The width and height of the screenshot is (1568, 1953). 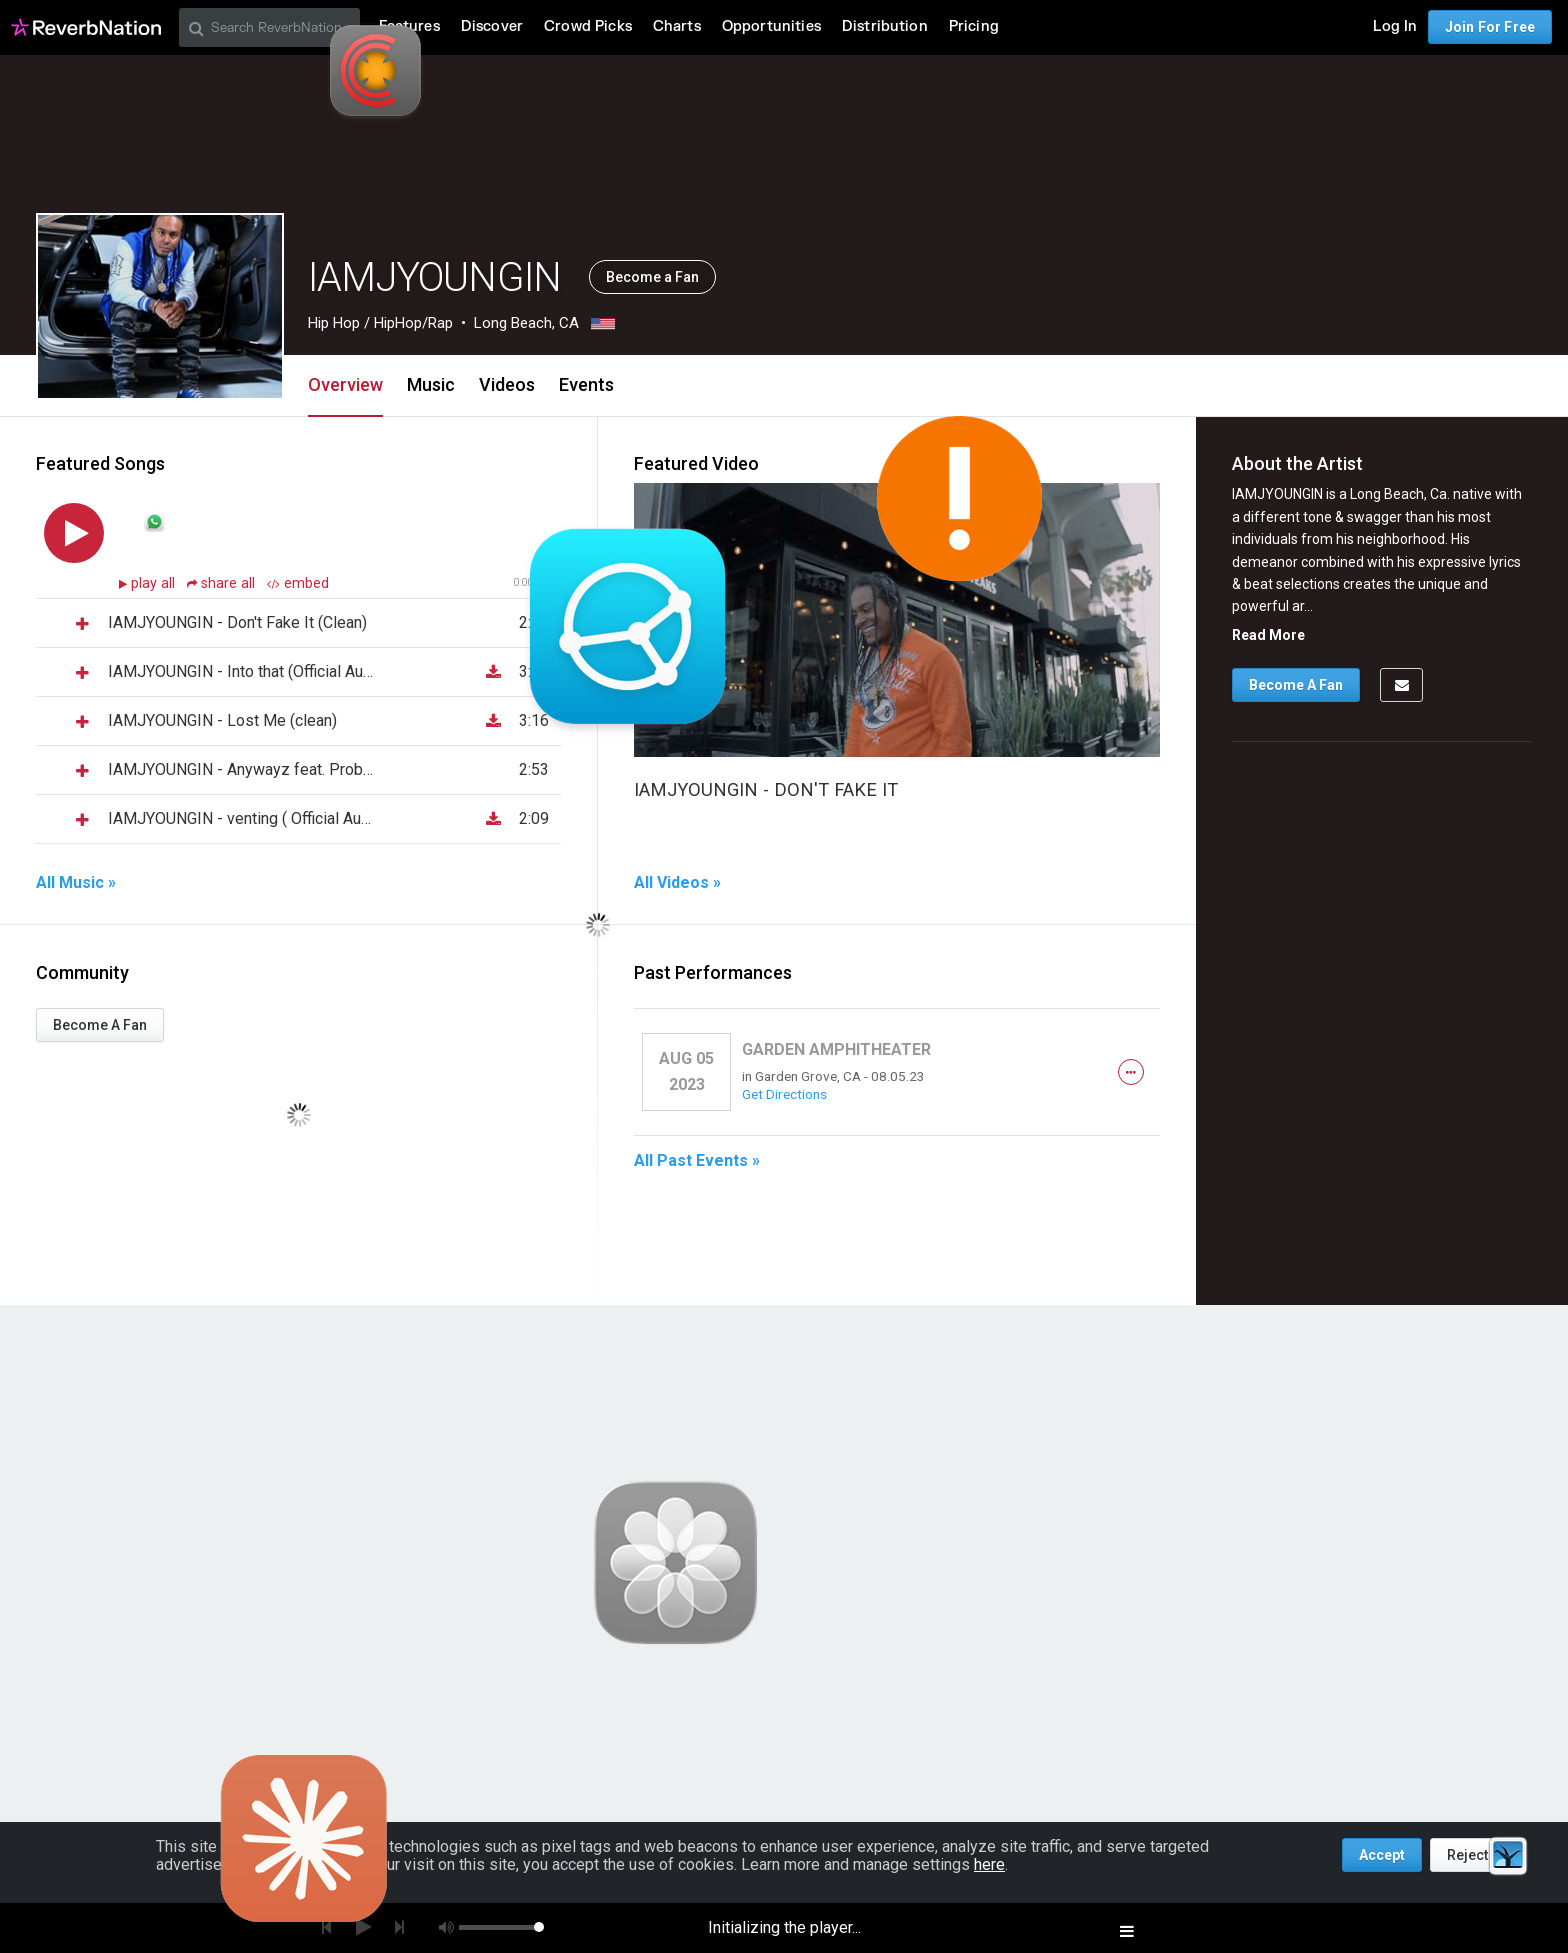 I want to click on open whatsapp messaging app, so click(x=154, y=521).